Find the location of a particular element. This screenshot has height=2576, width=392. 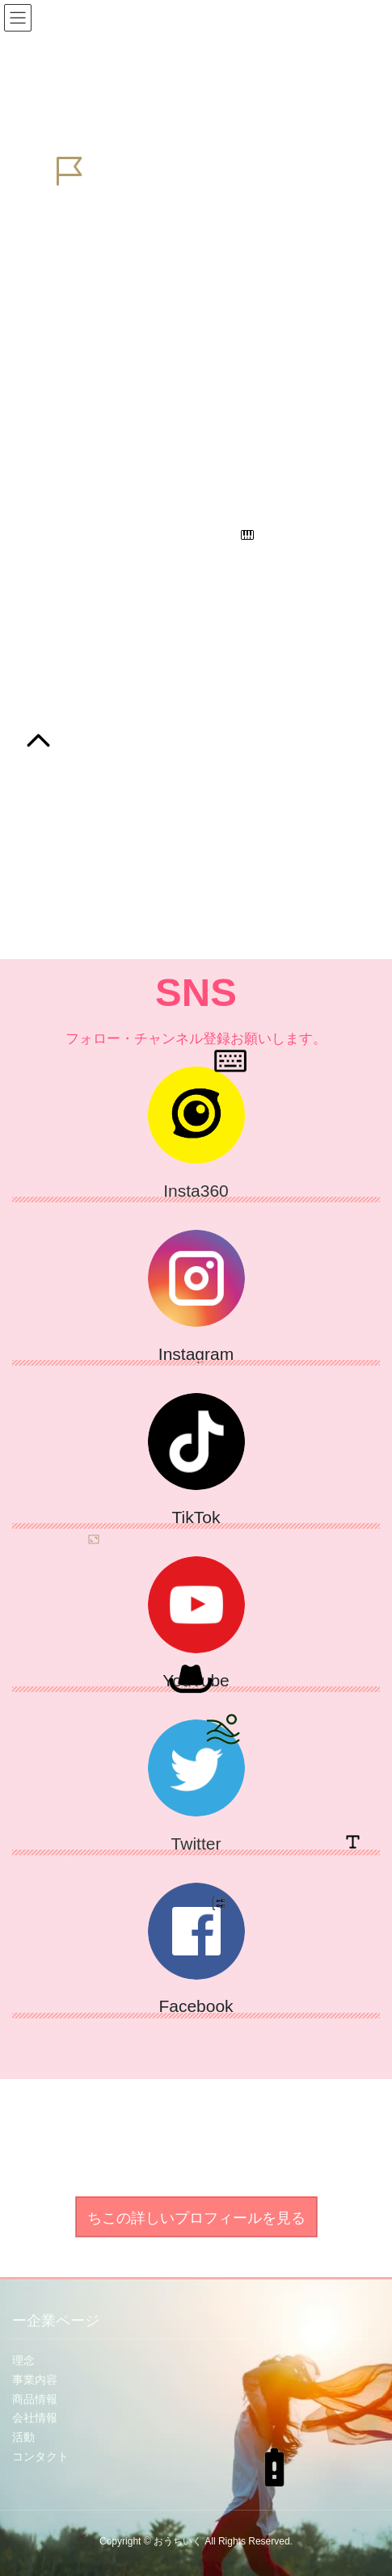

access swimming or aquatic activities is located at coordinates (223, 1729).